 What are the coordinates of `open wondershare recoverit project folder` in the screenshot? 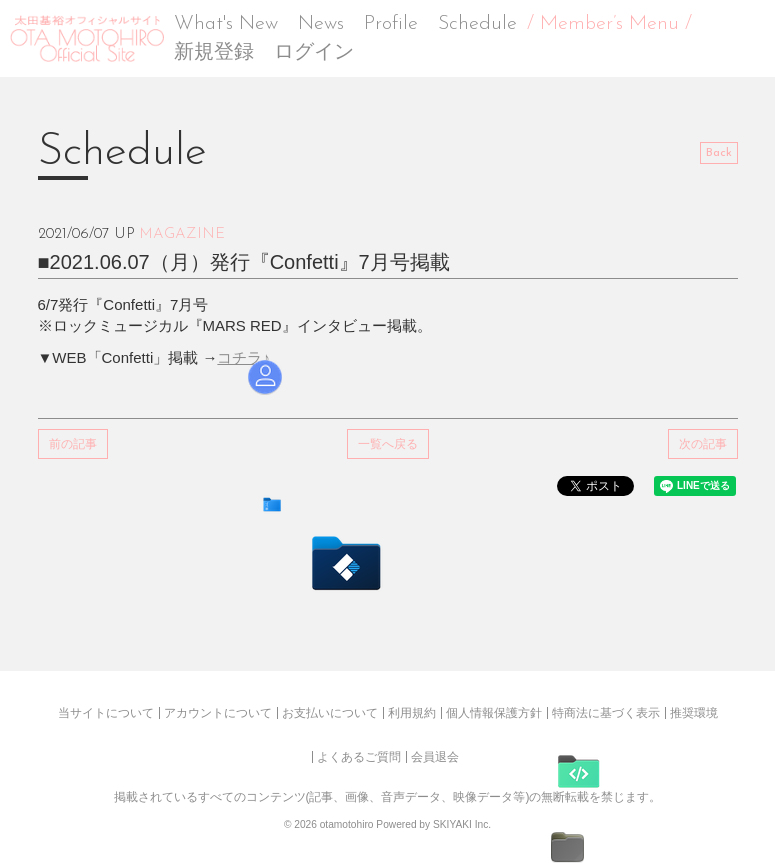 It's located at (346, 565).